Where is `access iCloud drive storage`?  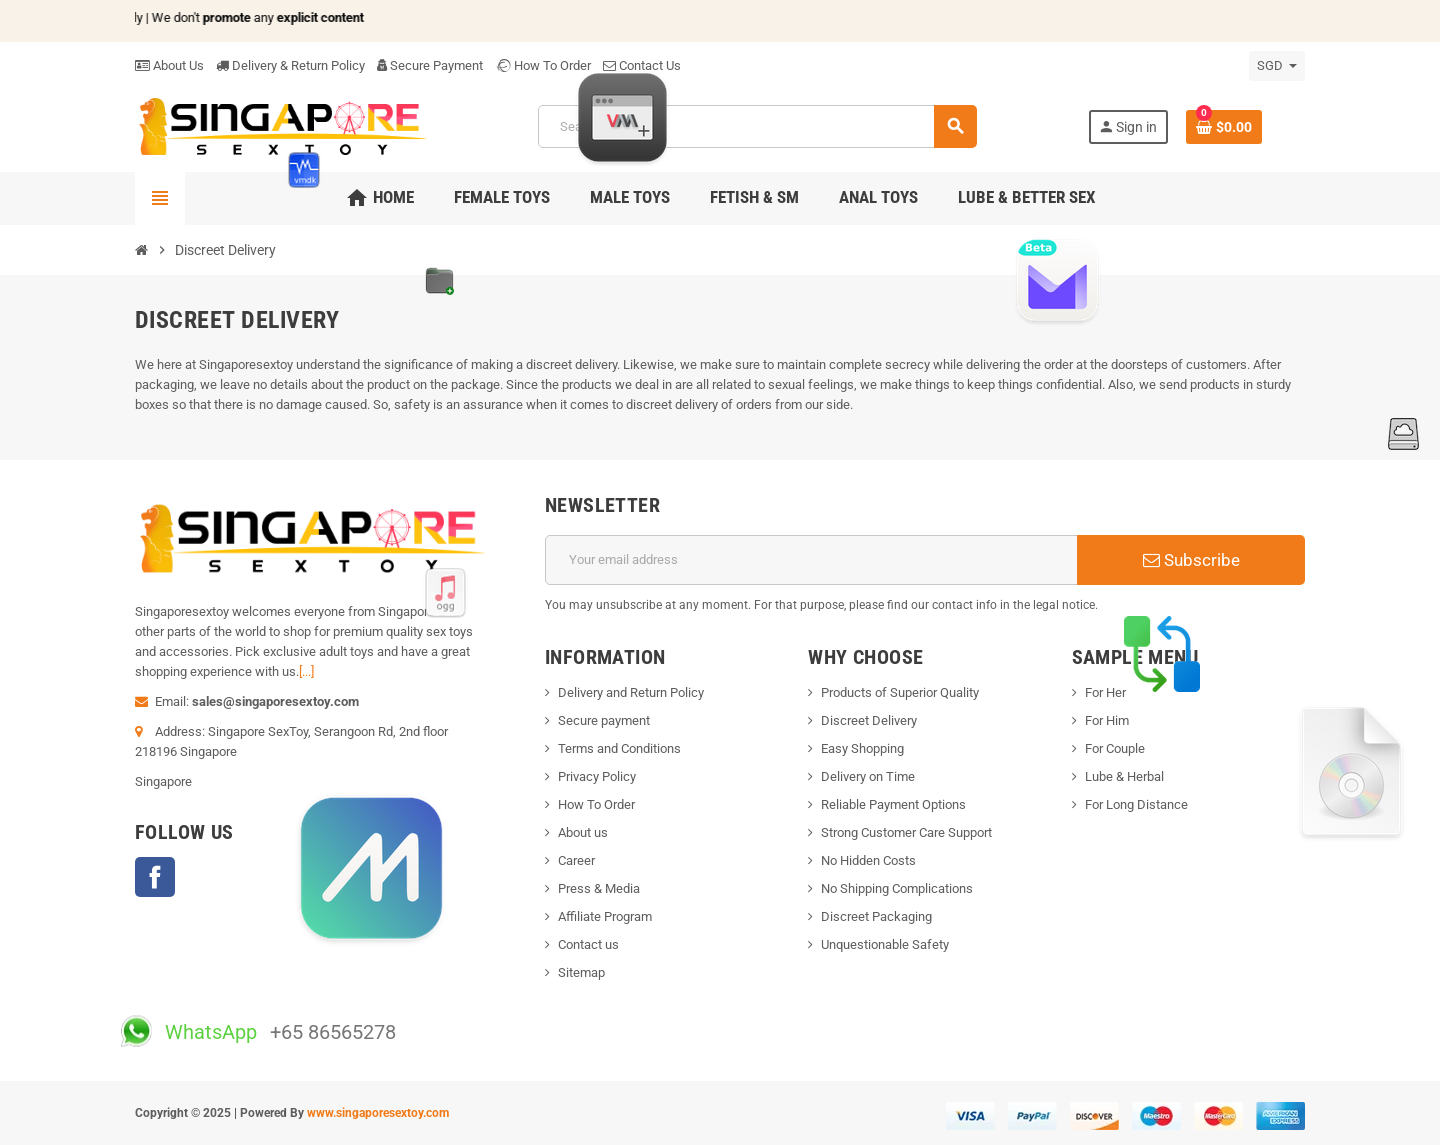
access iCloud drive storage is located at coordinates (1403, 434).